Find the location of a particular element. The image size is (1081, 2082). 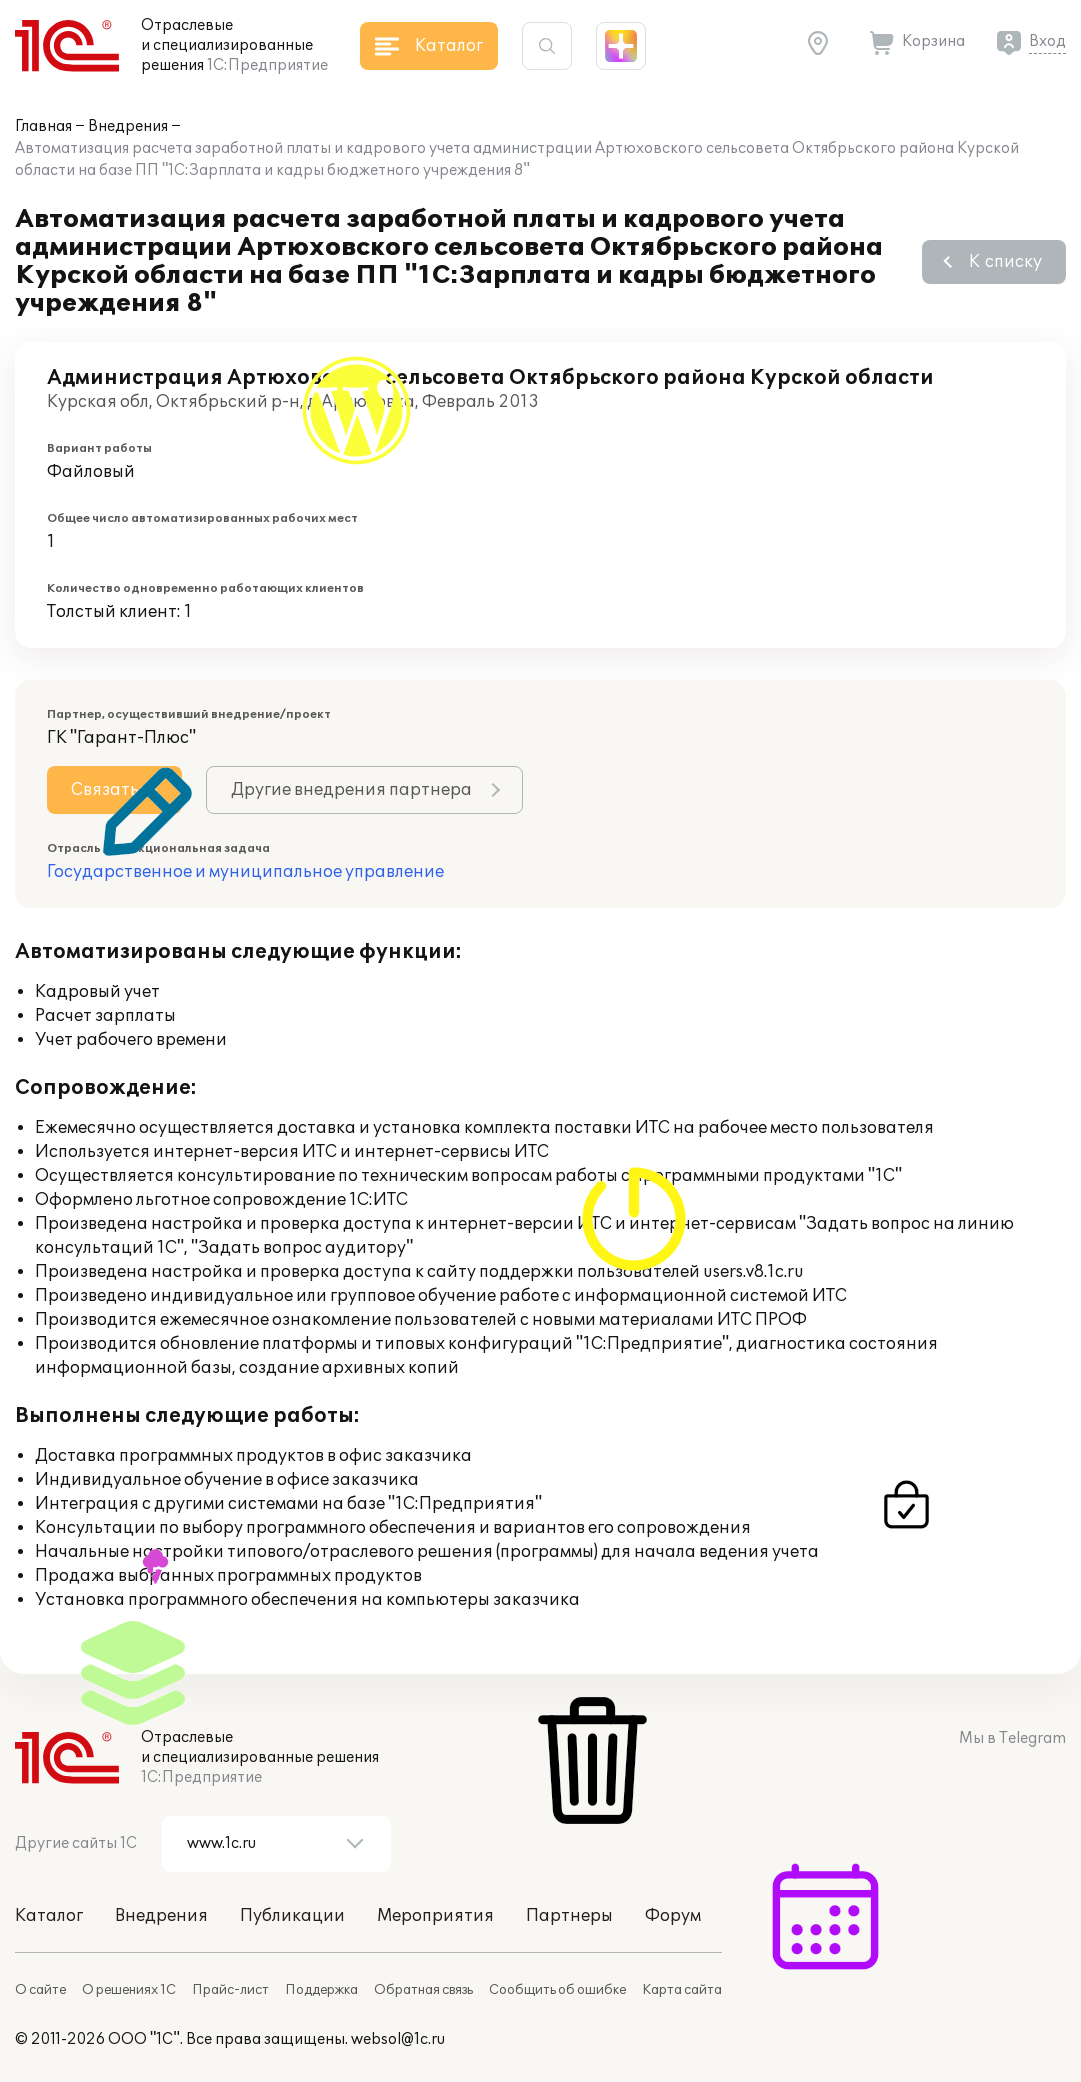

delete this item is located at coordinates (592, 1760).